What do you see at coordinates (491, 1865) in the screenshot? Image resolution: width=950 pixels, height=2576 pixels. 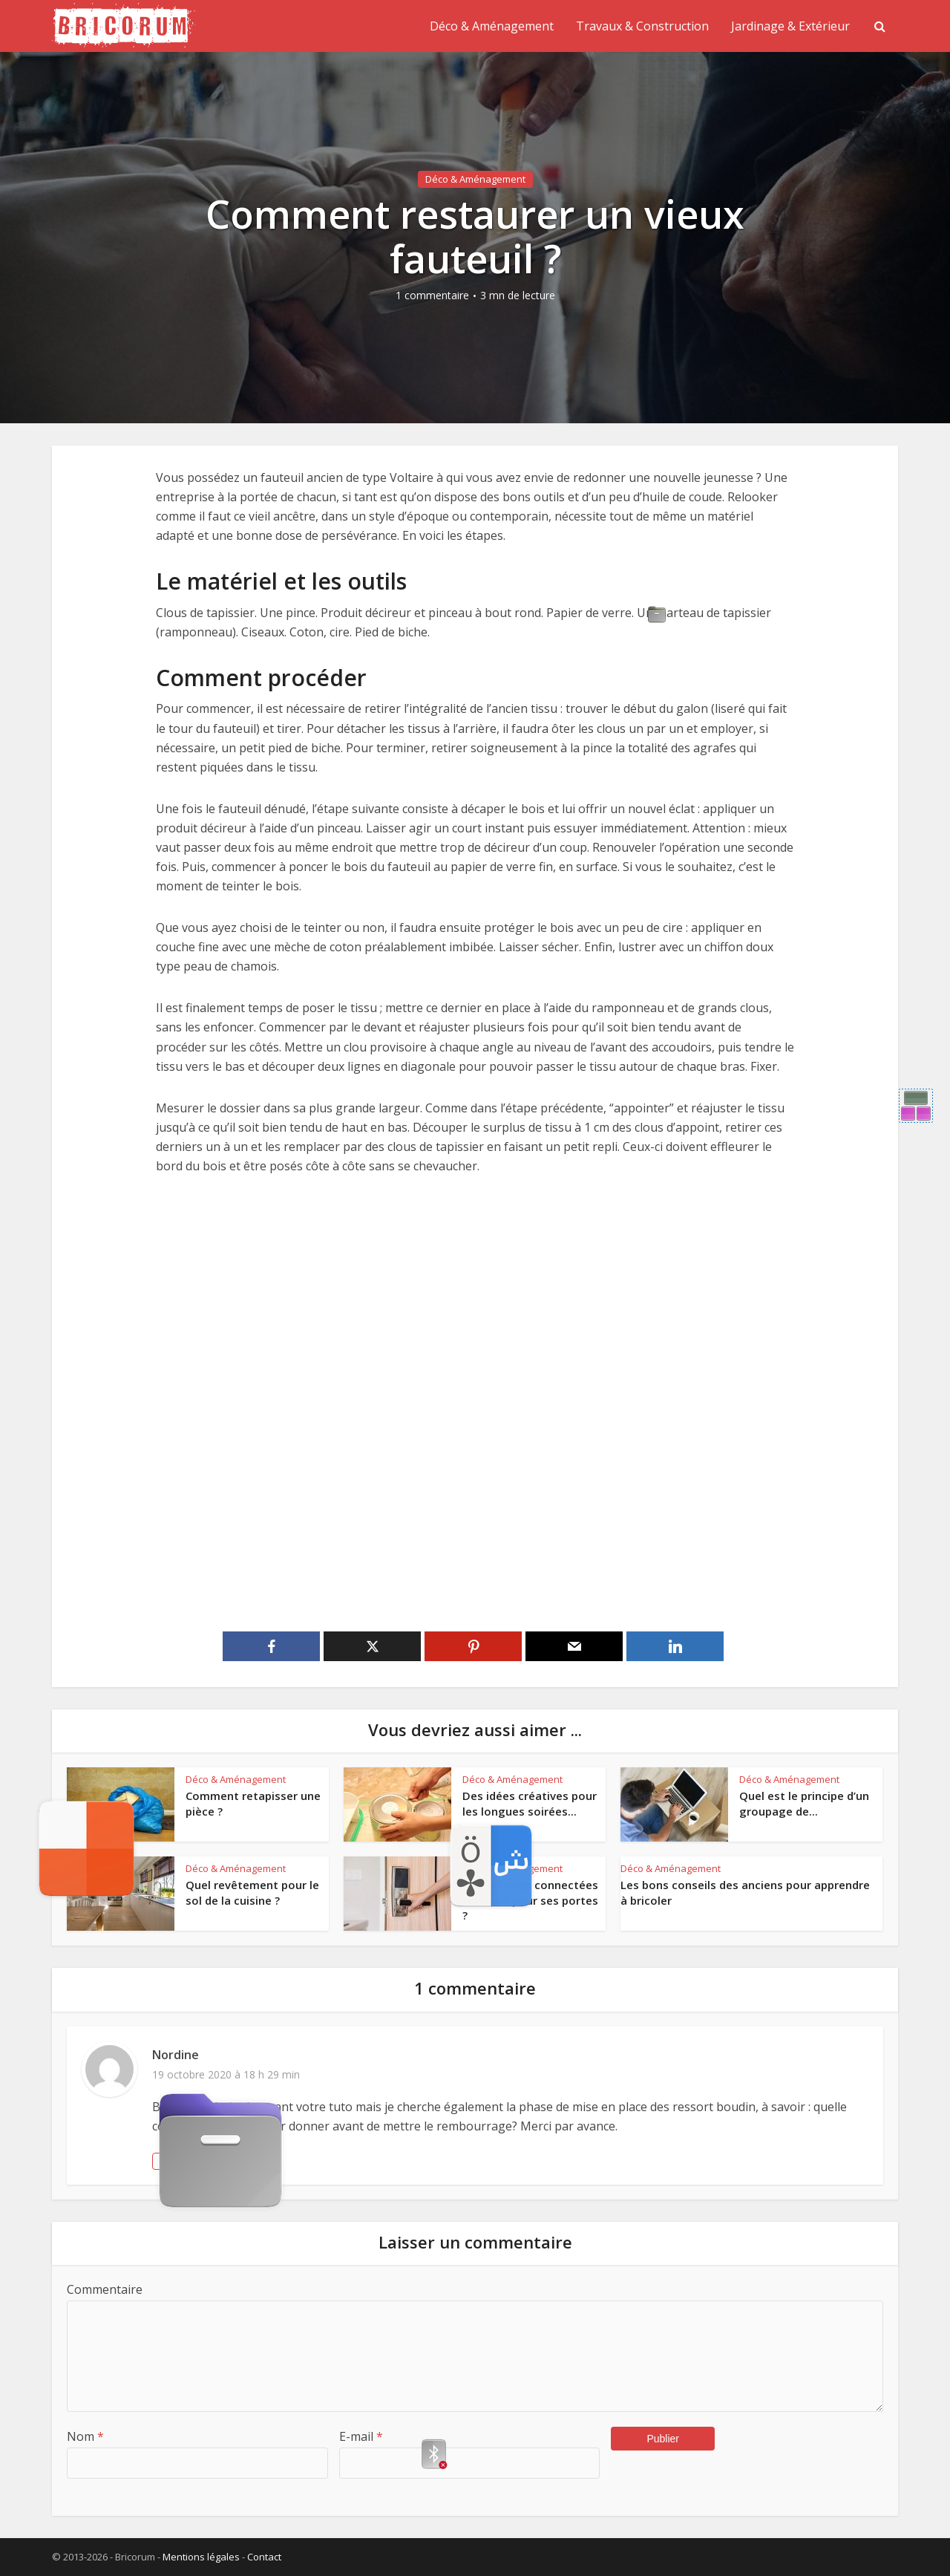 I see `open the character map application` at bounding box center [491, 1865].